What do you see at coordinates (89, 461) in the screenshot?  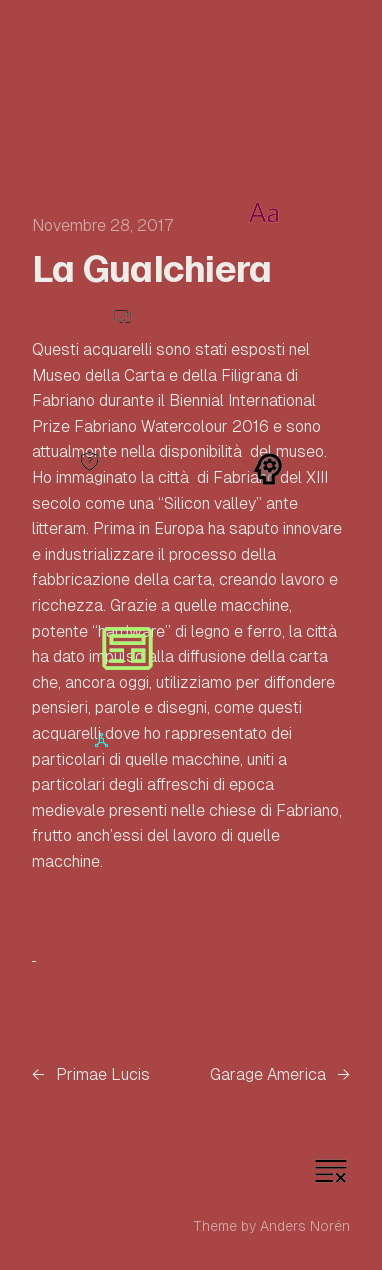 I see `unknown or unverified workspace security status` at bounding box center [89, 461].